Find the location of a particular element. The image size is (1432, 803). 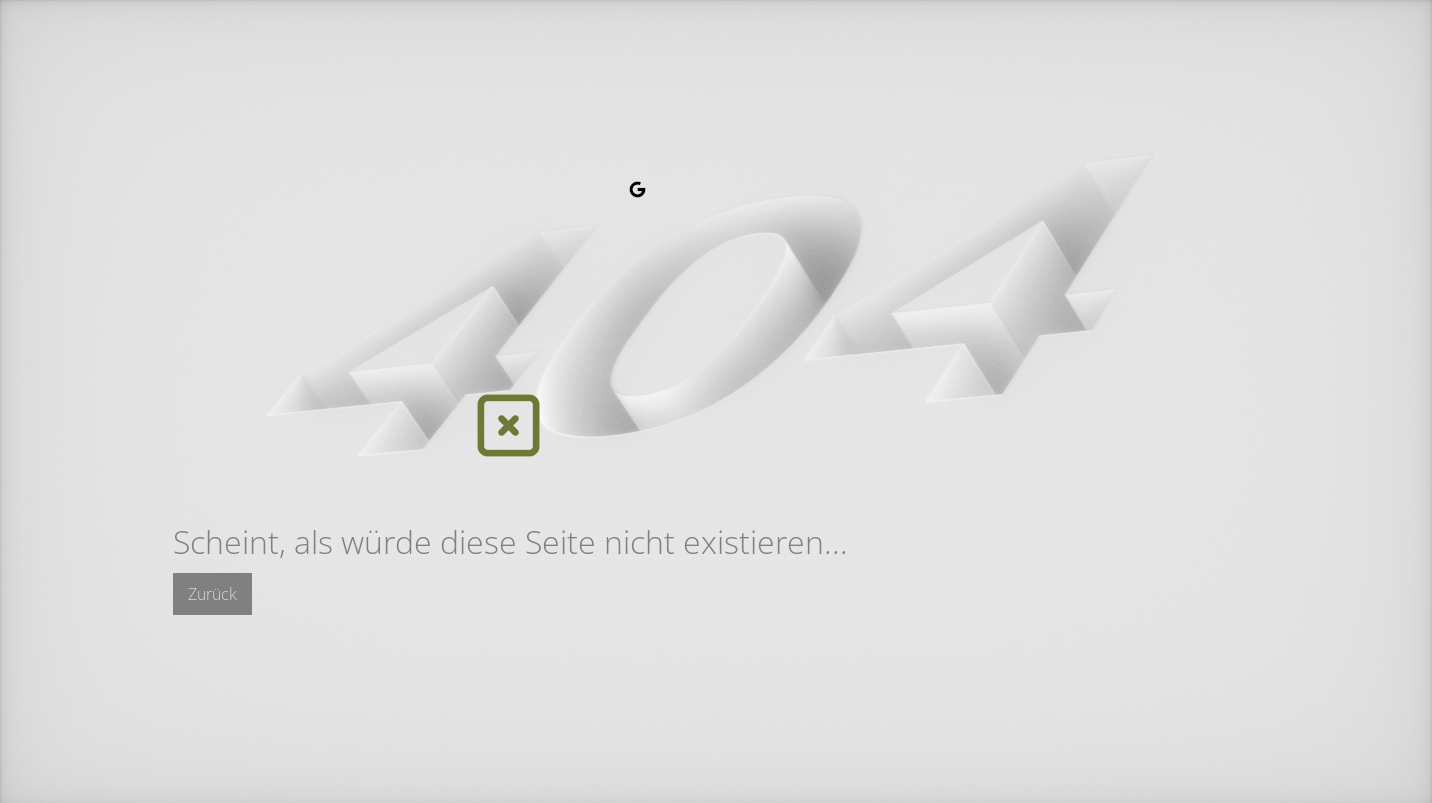

sign in with Google is located at coordinates (637, 189).